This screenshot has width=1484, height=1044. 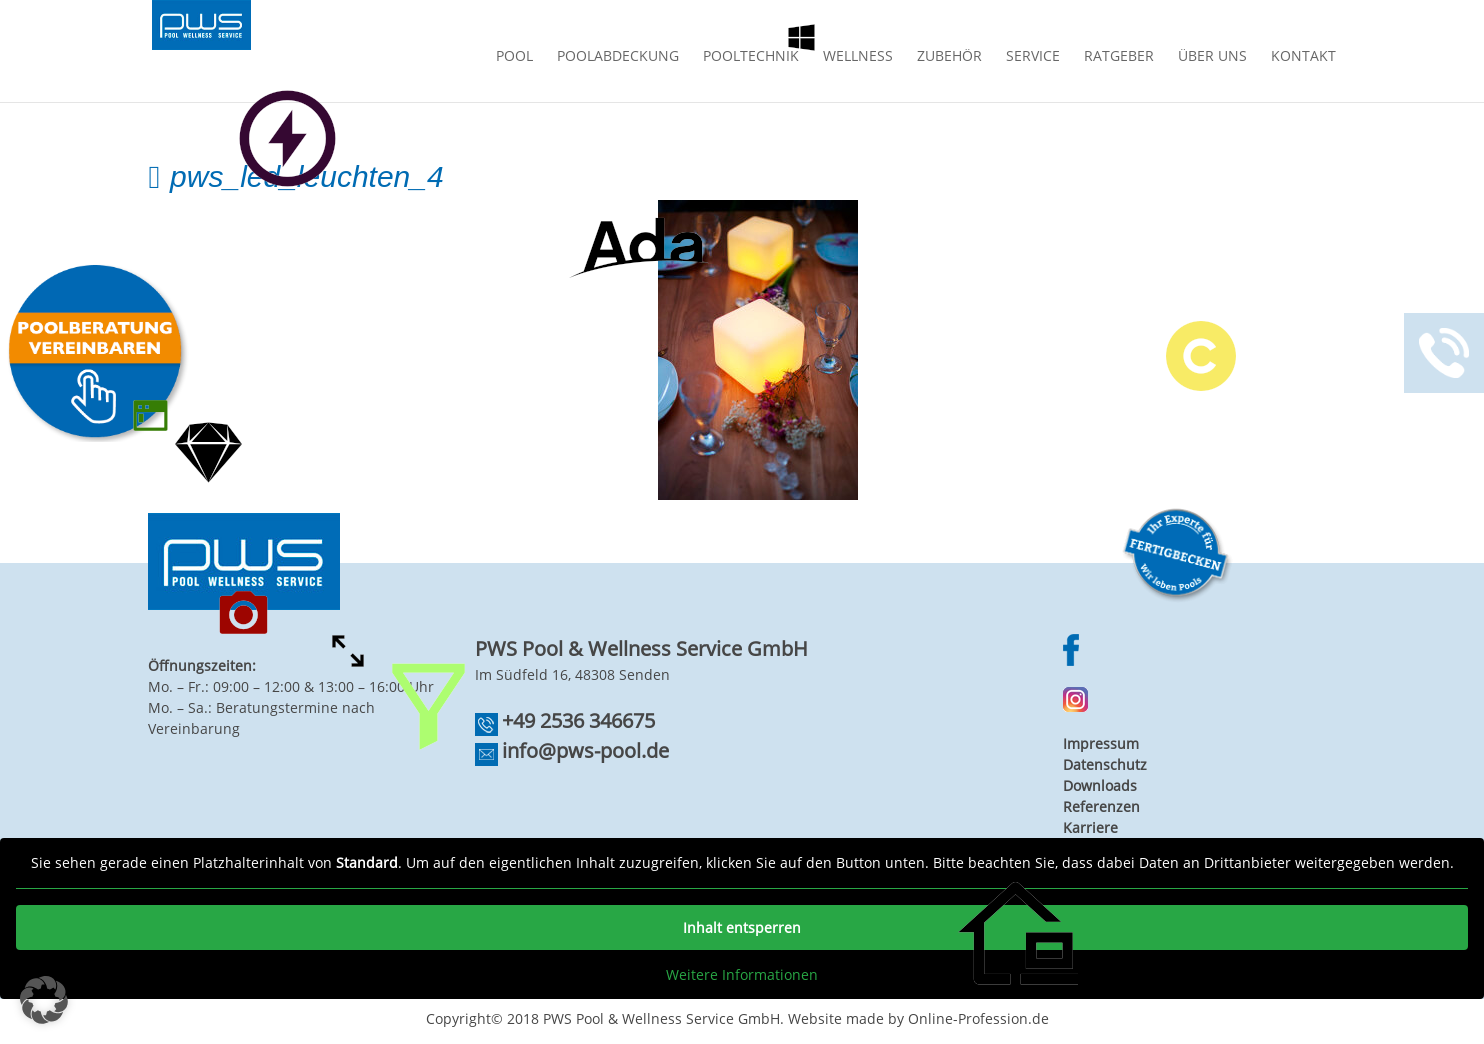 What do you see at coordinates (287, 138) in the screenshot?
I see `play or access DVD media content` at bounding box center [287, 138].